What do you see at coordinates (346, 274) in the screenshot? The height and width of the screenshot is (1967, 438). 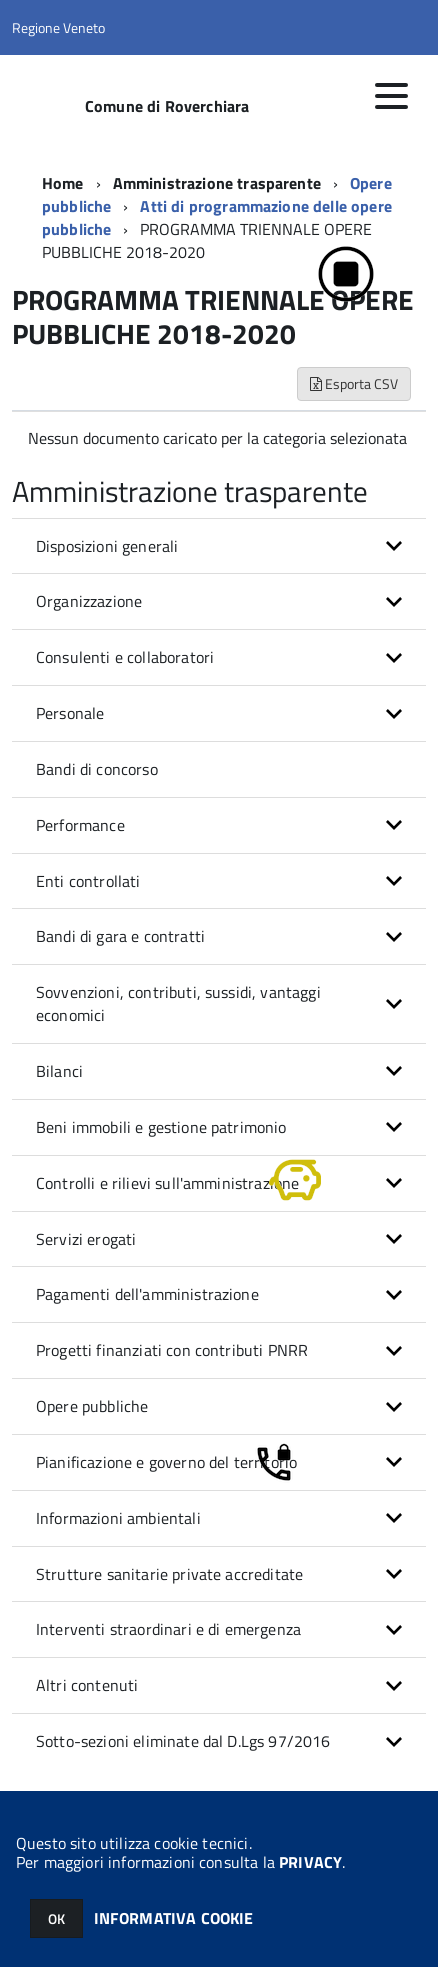 I see `stop or halt a current process` at bounding box center [346, 274].